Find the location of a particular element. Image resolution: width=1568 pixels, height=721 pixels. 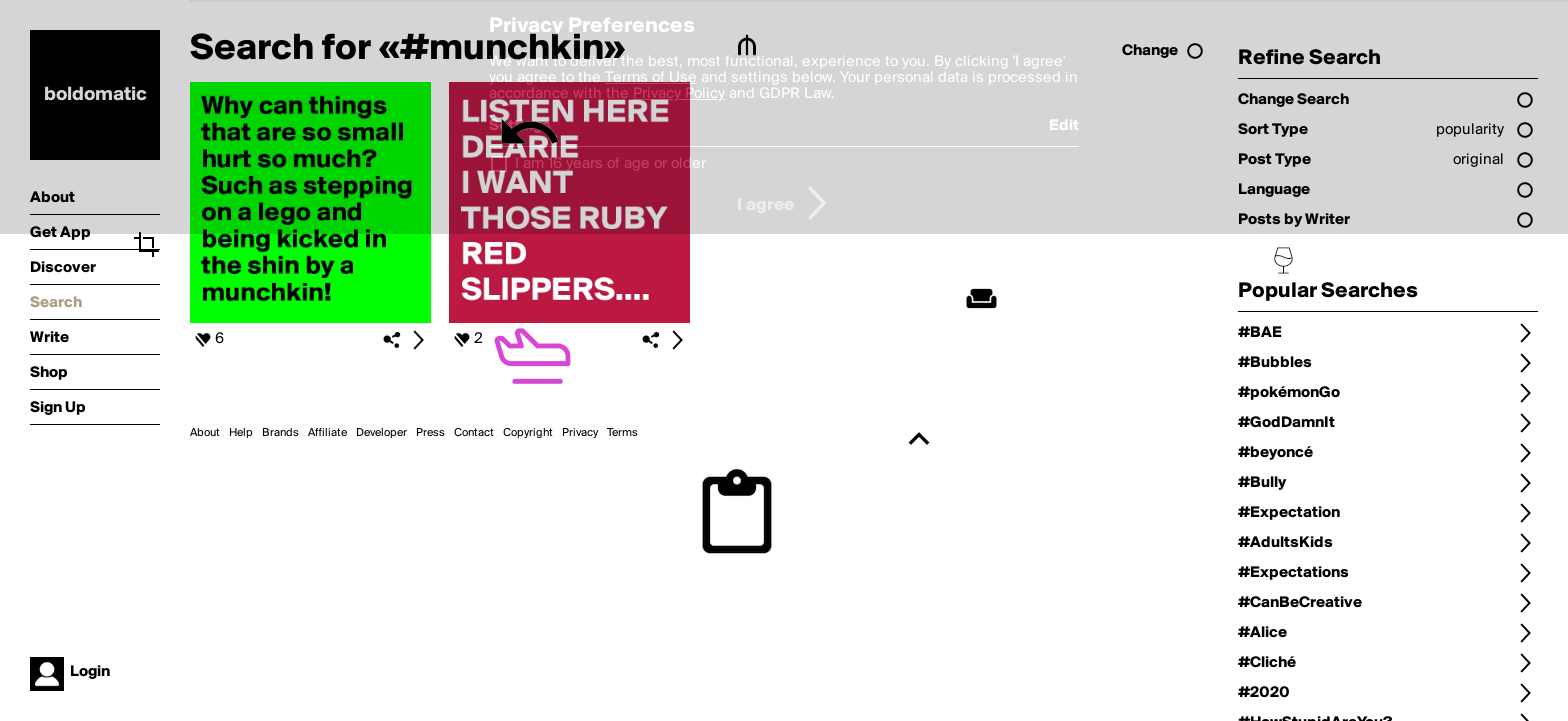

flight status: in progress is located at coordinates (532, 353).